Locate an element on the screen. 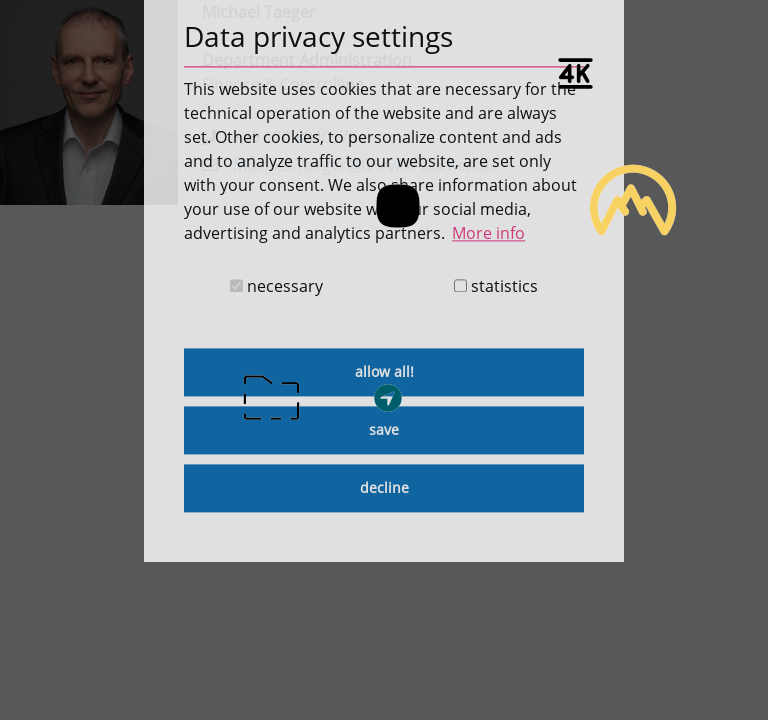 This screenshot has height=720, width=768. a filled checkbox or selection indicator is located at coordinates (398, 206).